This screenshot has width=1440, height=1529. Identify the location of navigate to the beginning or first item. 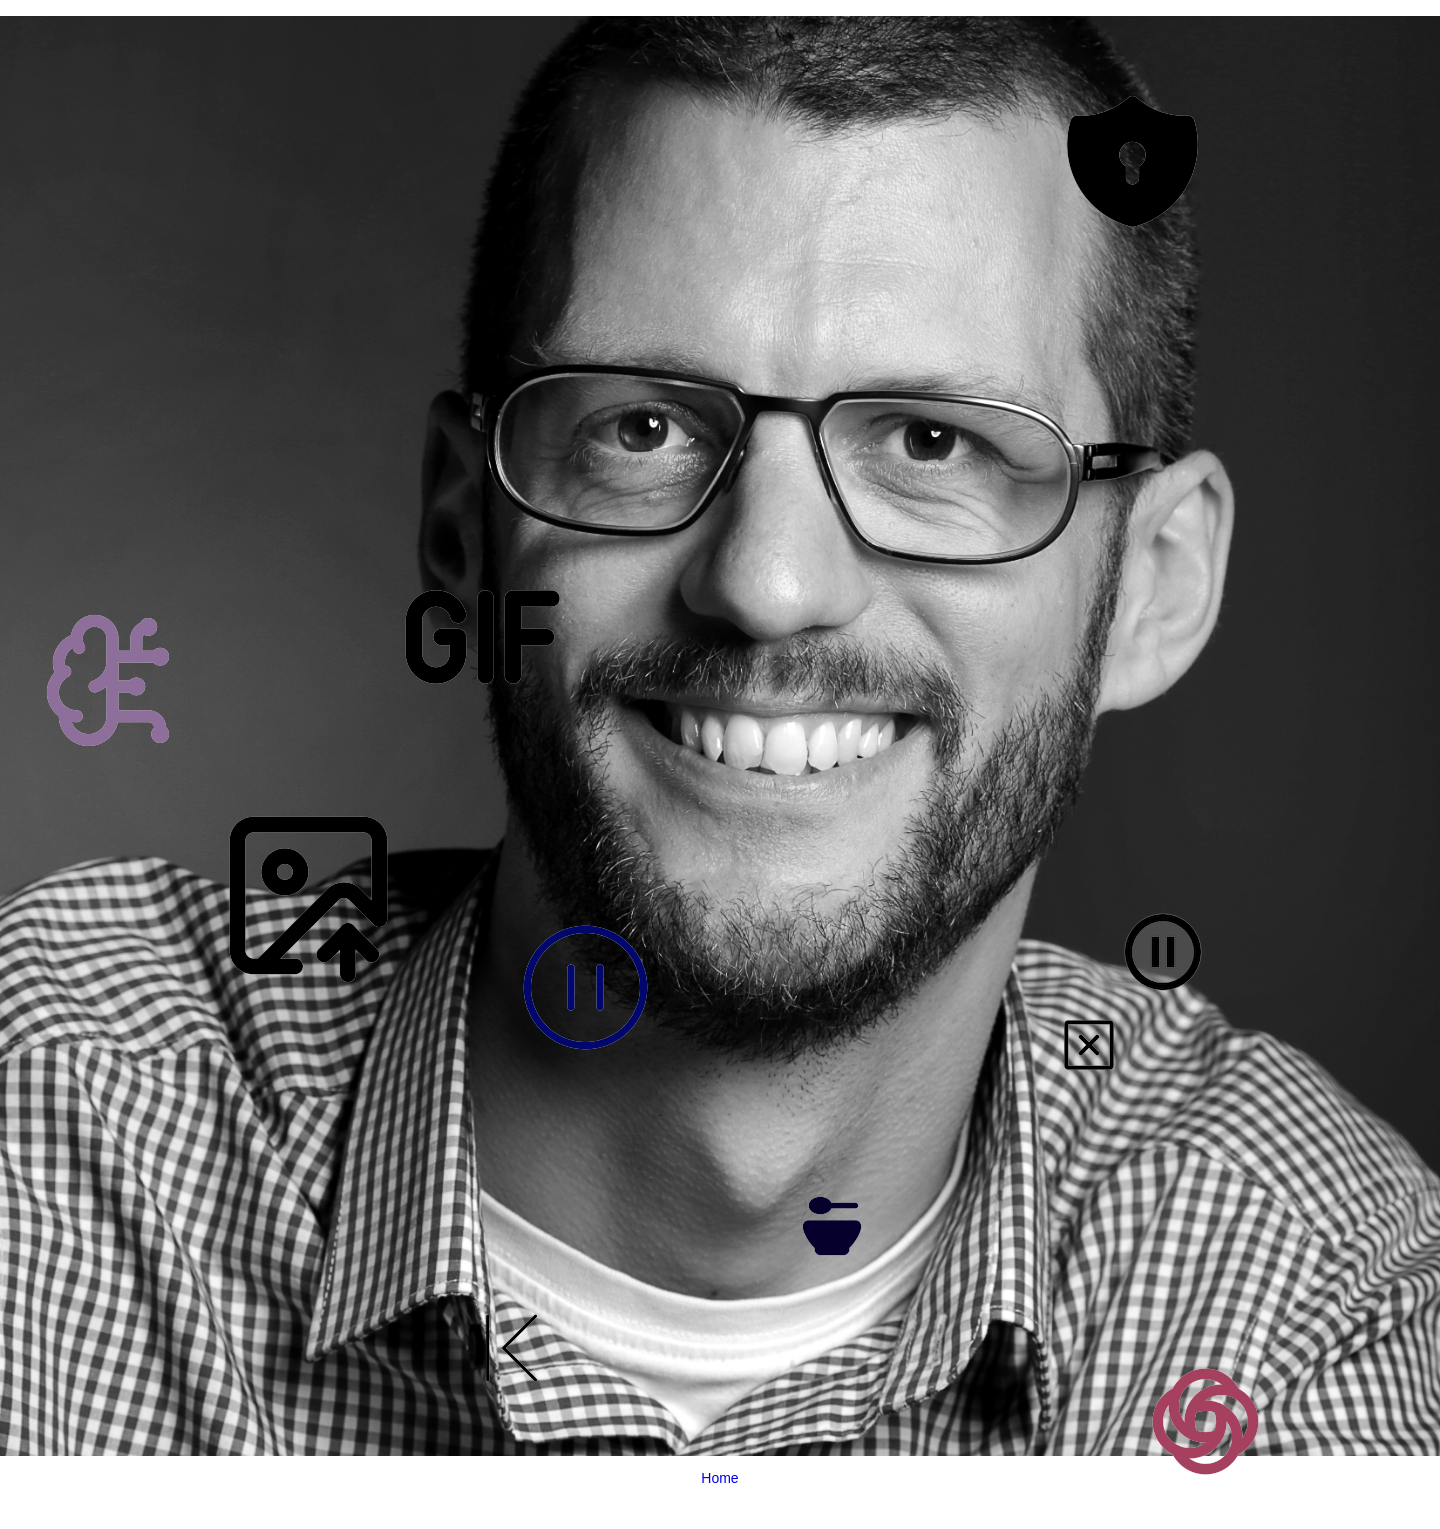
(510, 1348).